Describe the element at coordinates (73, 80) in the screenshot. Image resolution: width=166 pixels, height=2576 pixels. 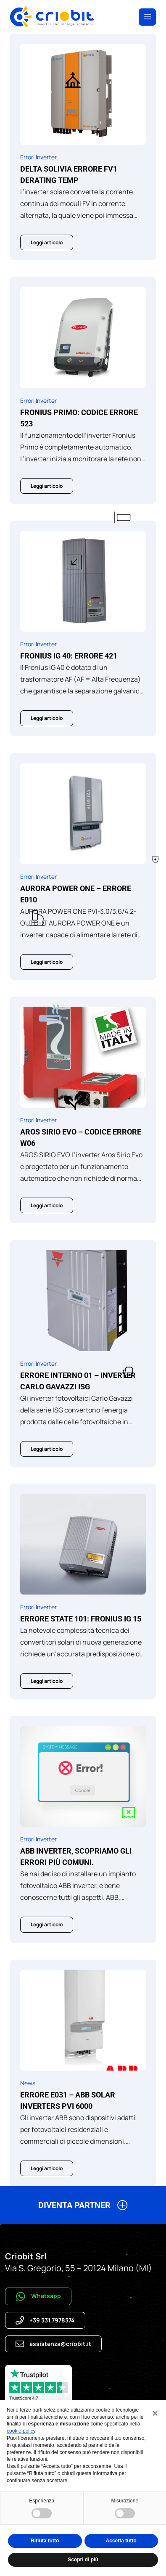
I see `view nearby churches or places of worship` at that location.